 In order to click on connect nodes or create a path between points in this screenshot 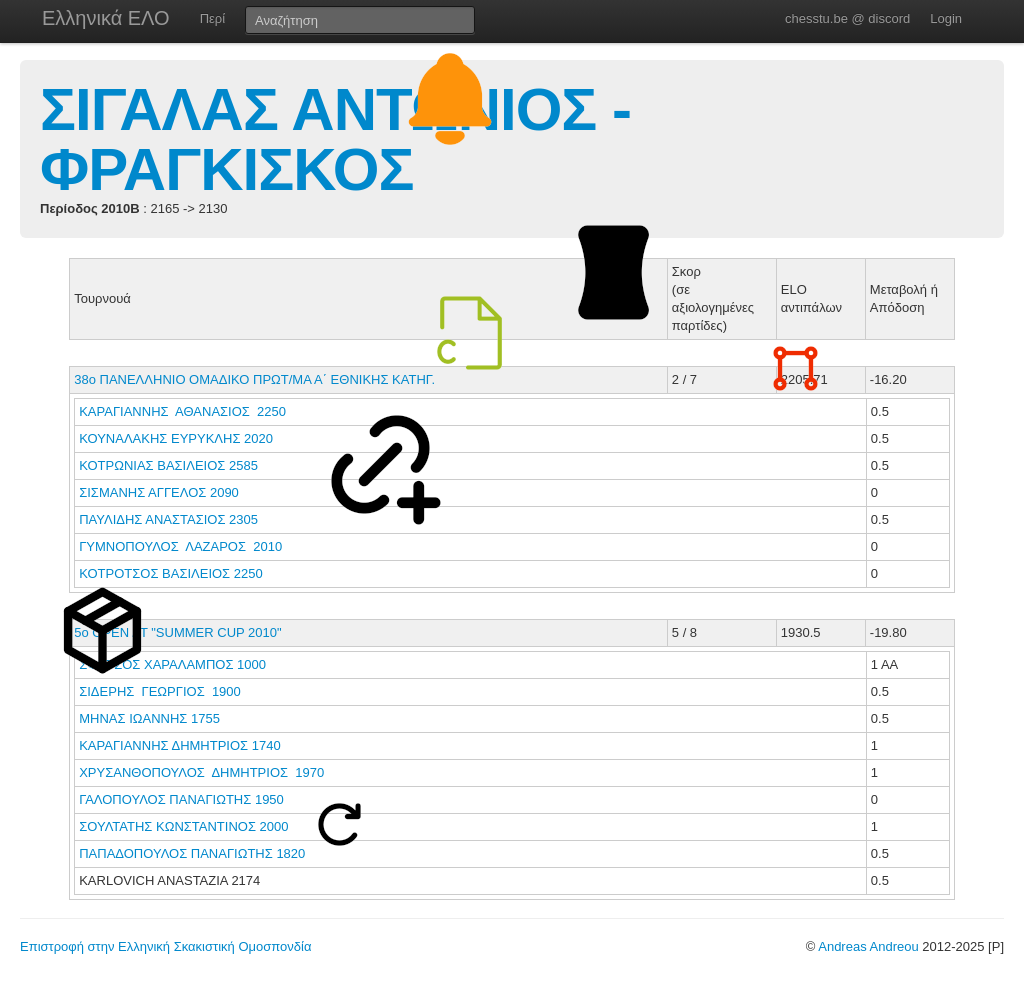, I will do `click(795, 368)`.